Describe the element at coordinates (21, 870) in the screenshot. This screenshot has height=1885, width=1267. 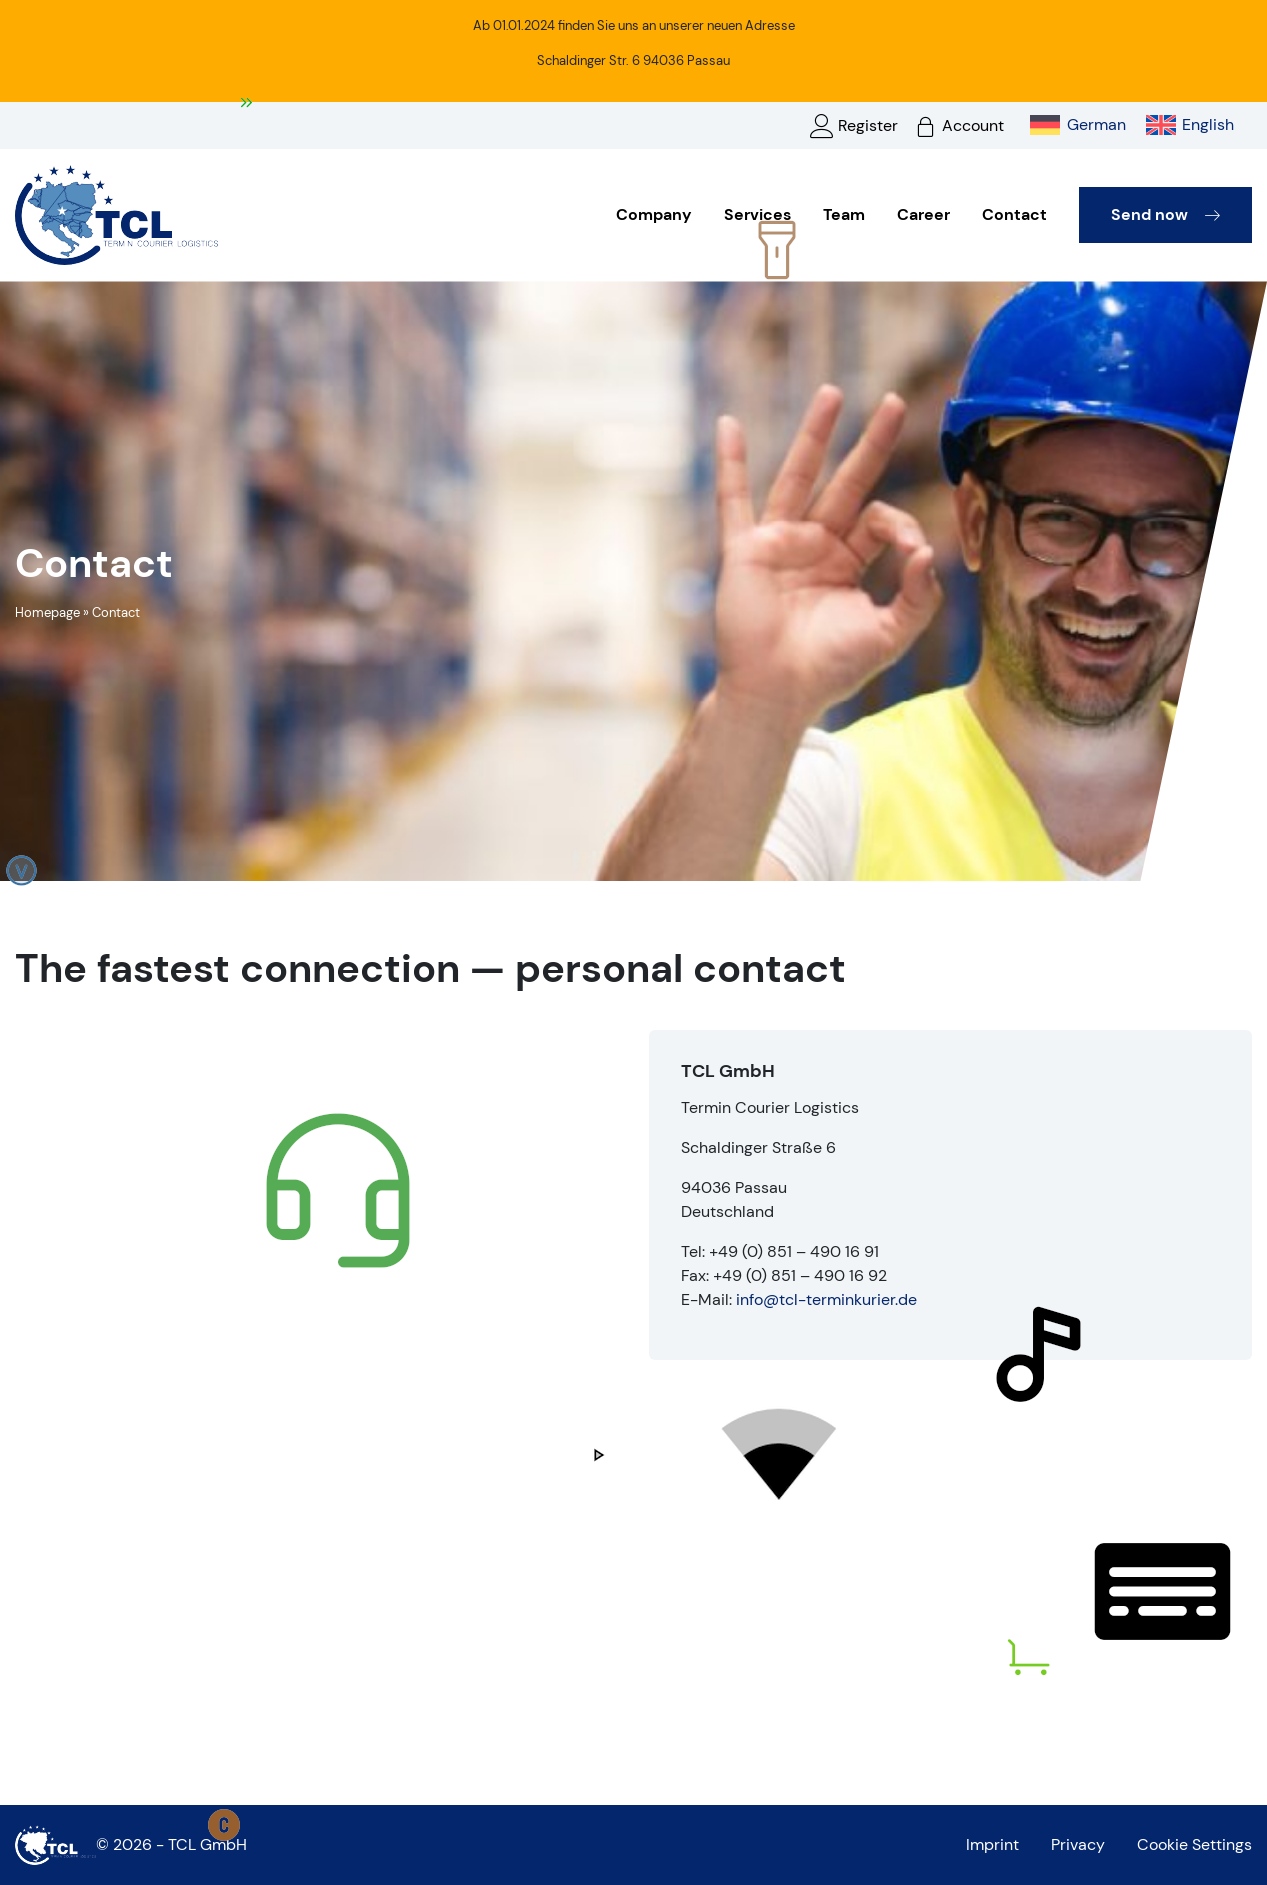
I see `indicates an item or option labeled "V"` at that location.